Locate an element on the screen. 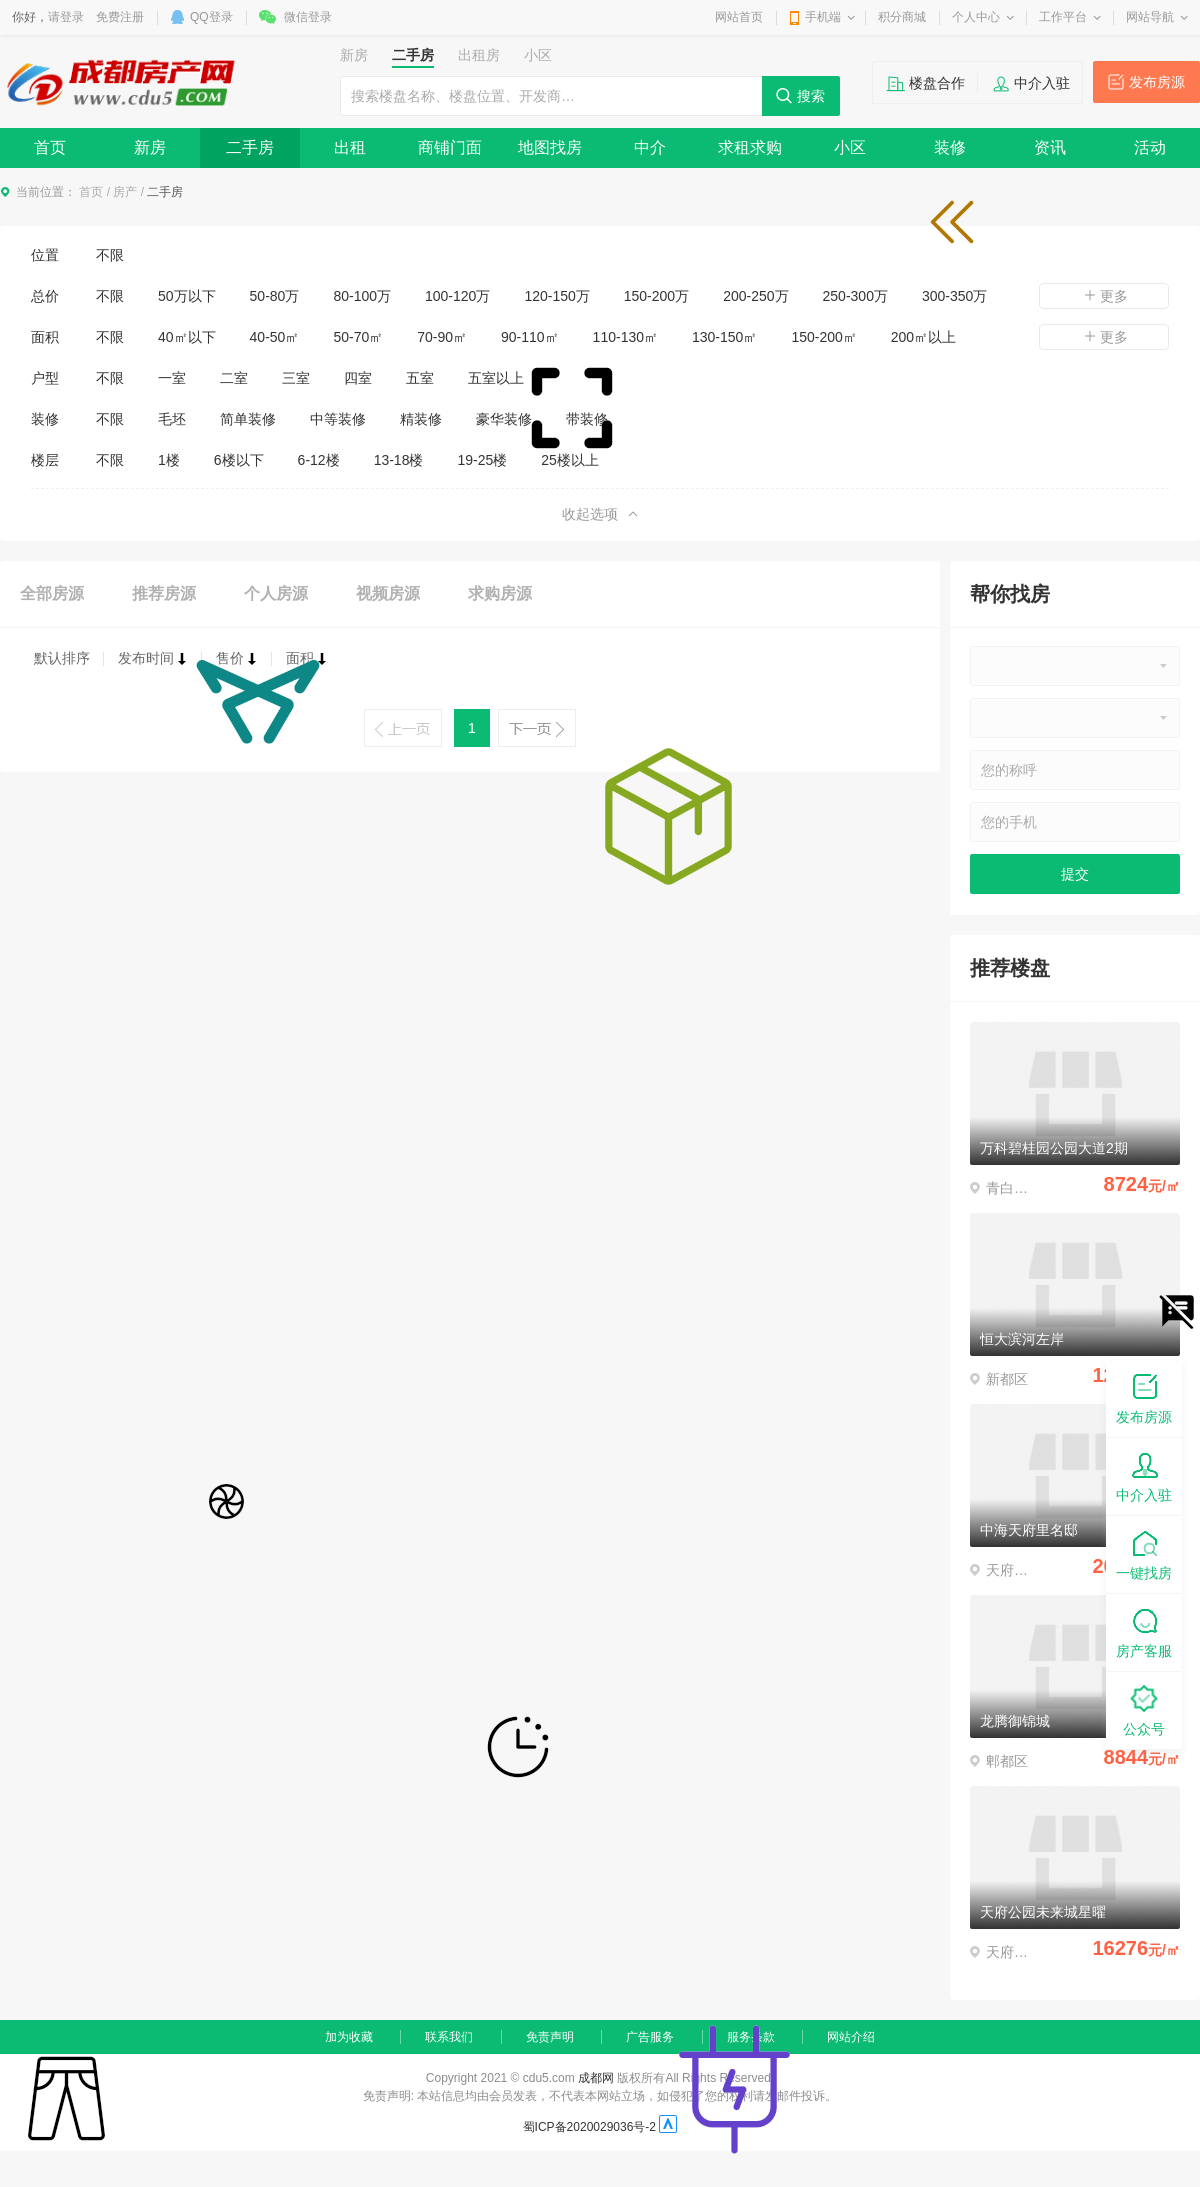 Image resolution: width=1200 pixels, height=2187 pixels. go back to the beginning is located at coordinates (954, 222).